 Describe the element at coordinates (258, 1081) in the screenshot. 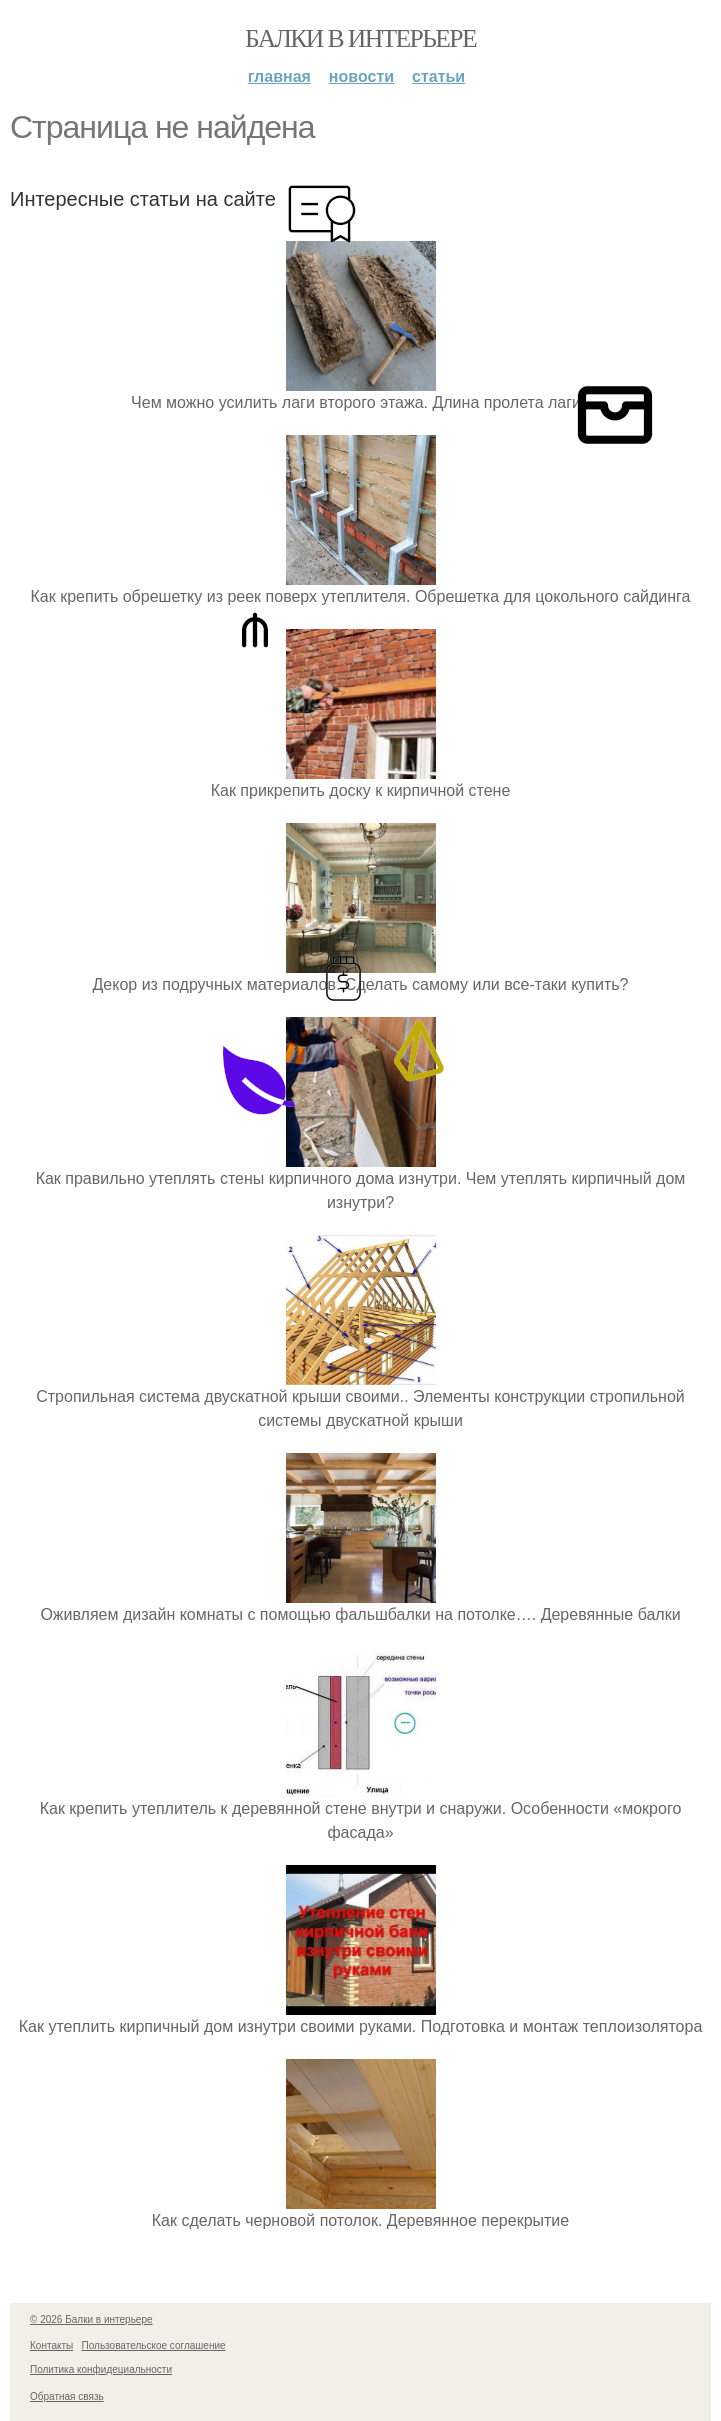

I see `indicates eco-friendly or sustainable option` at that location.